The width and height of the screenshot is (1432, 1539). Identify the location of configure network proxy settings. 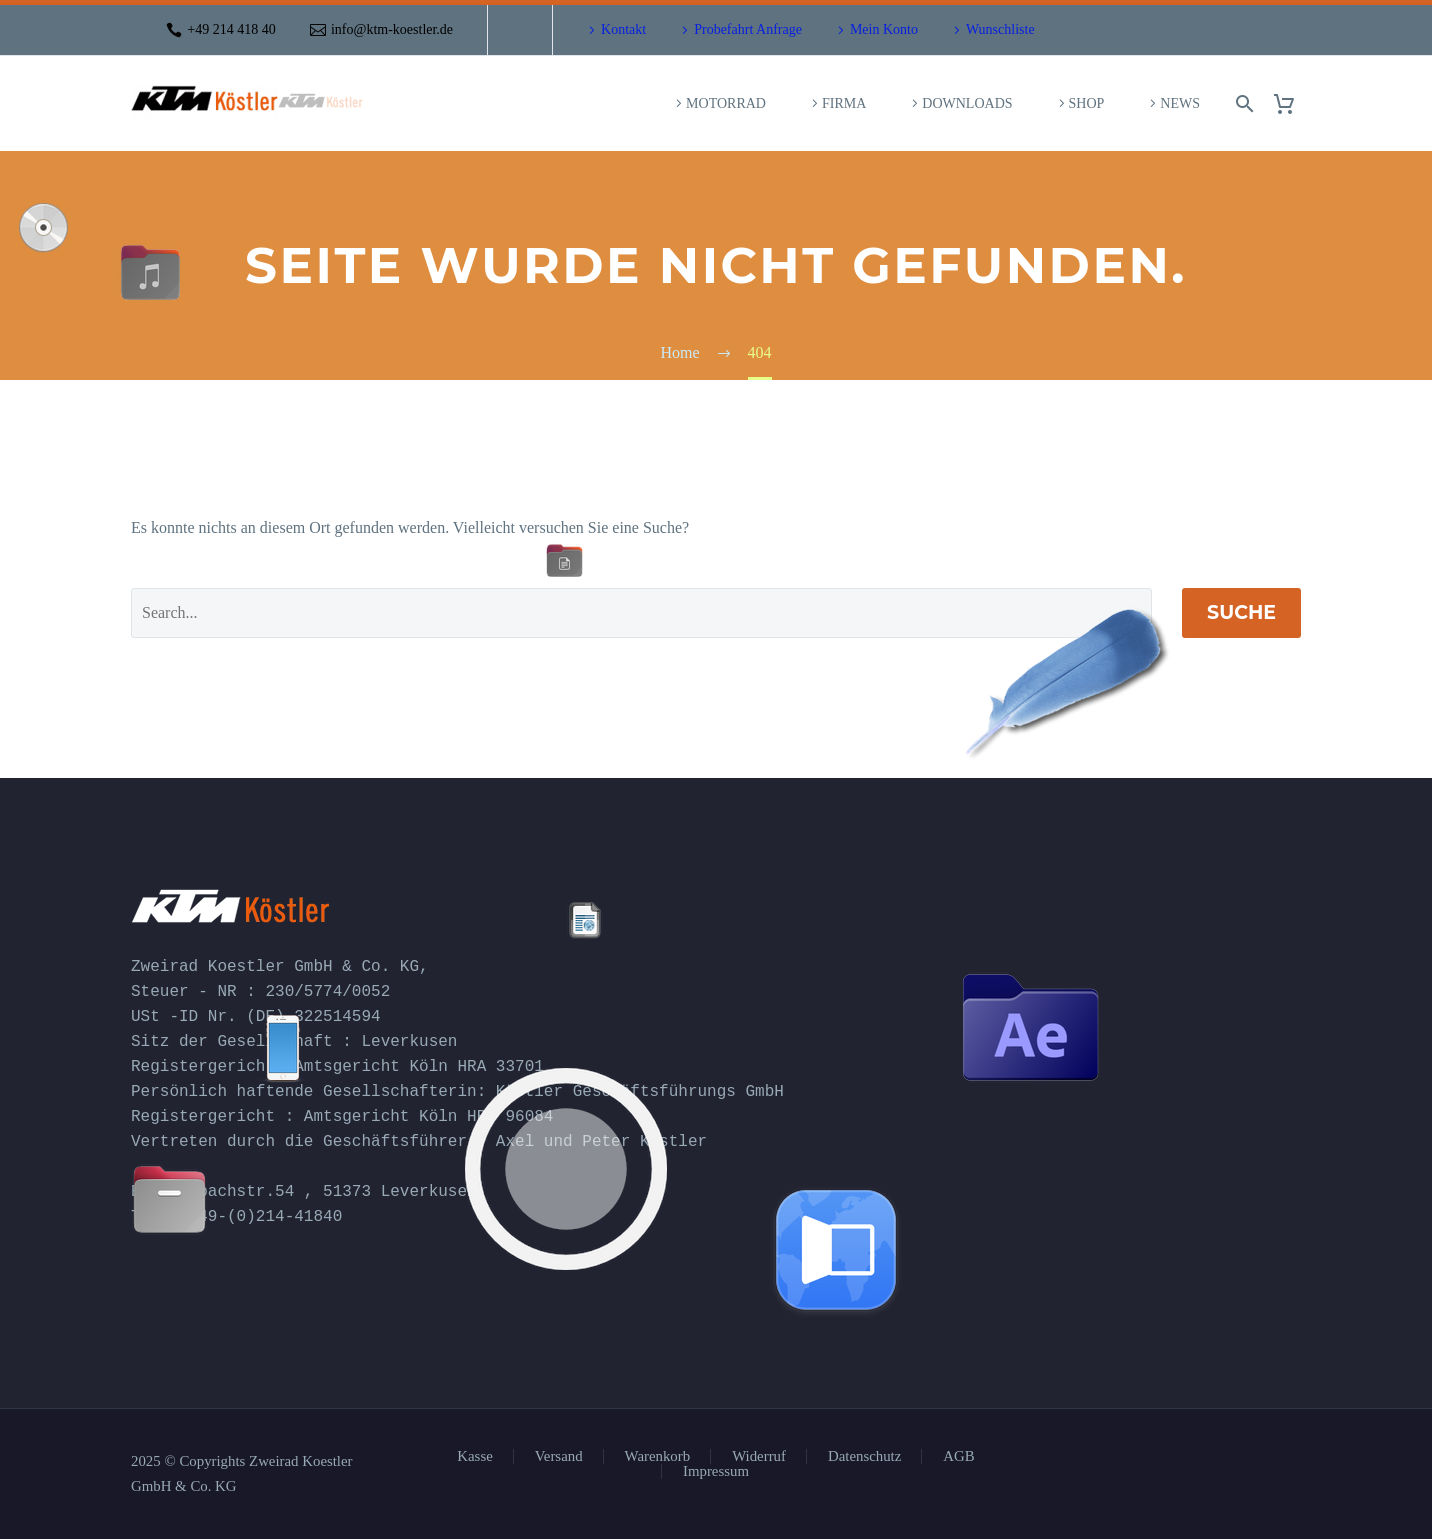
(836, 1252).